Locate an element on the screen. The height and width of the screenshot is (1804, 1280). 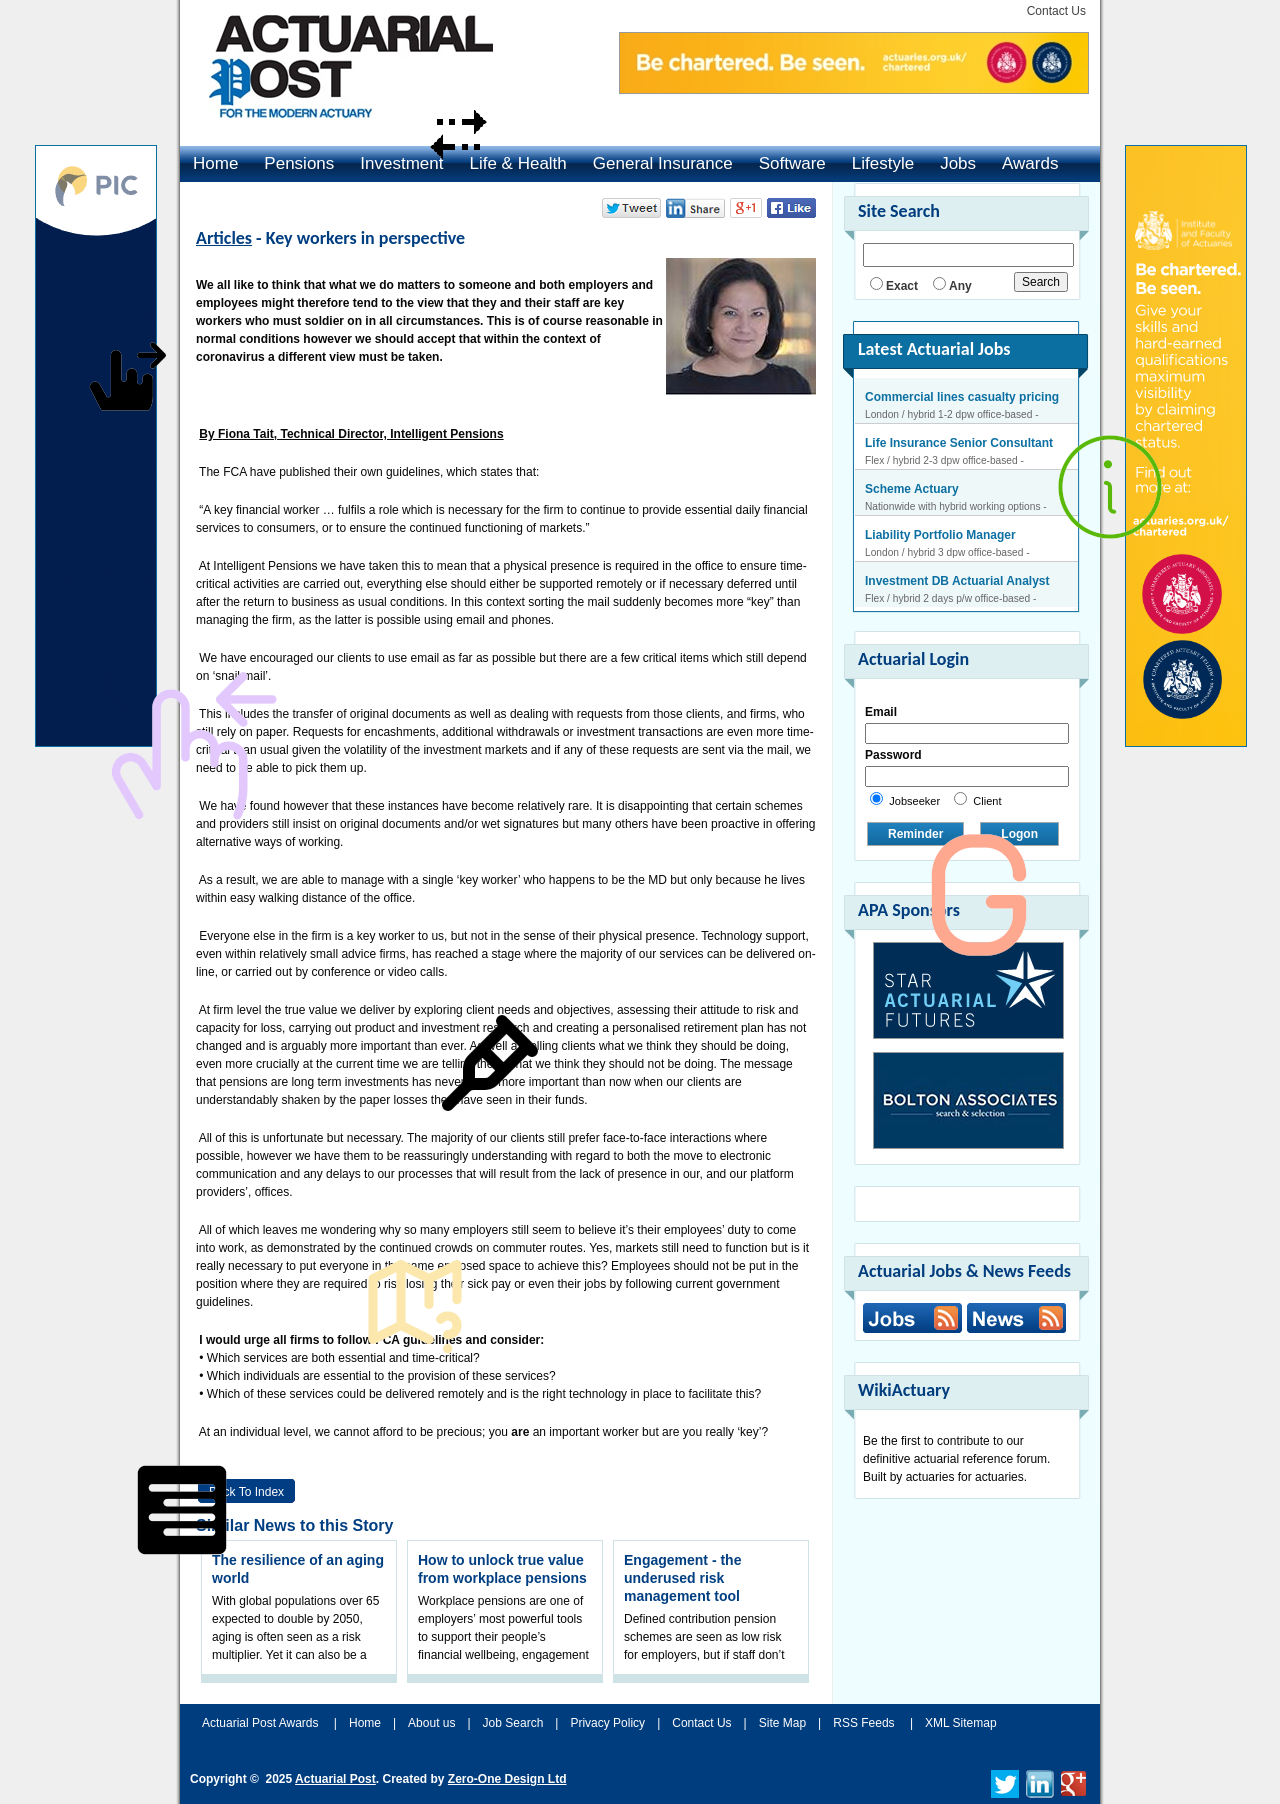
align text to the right is located at coordinates (182, 1510).